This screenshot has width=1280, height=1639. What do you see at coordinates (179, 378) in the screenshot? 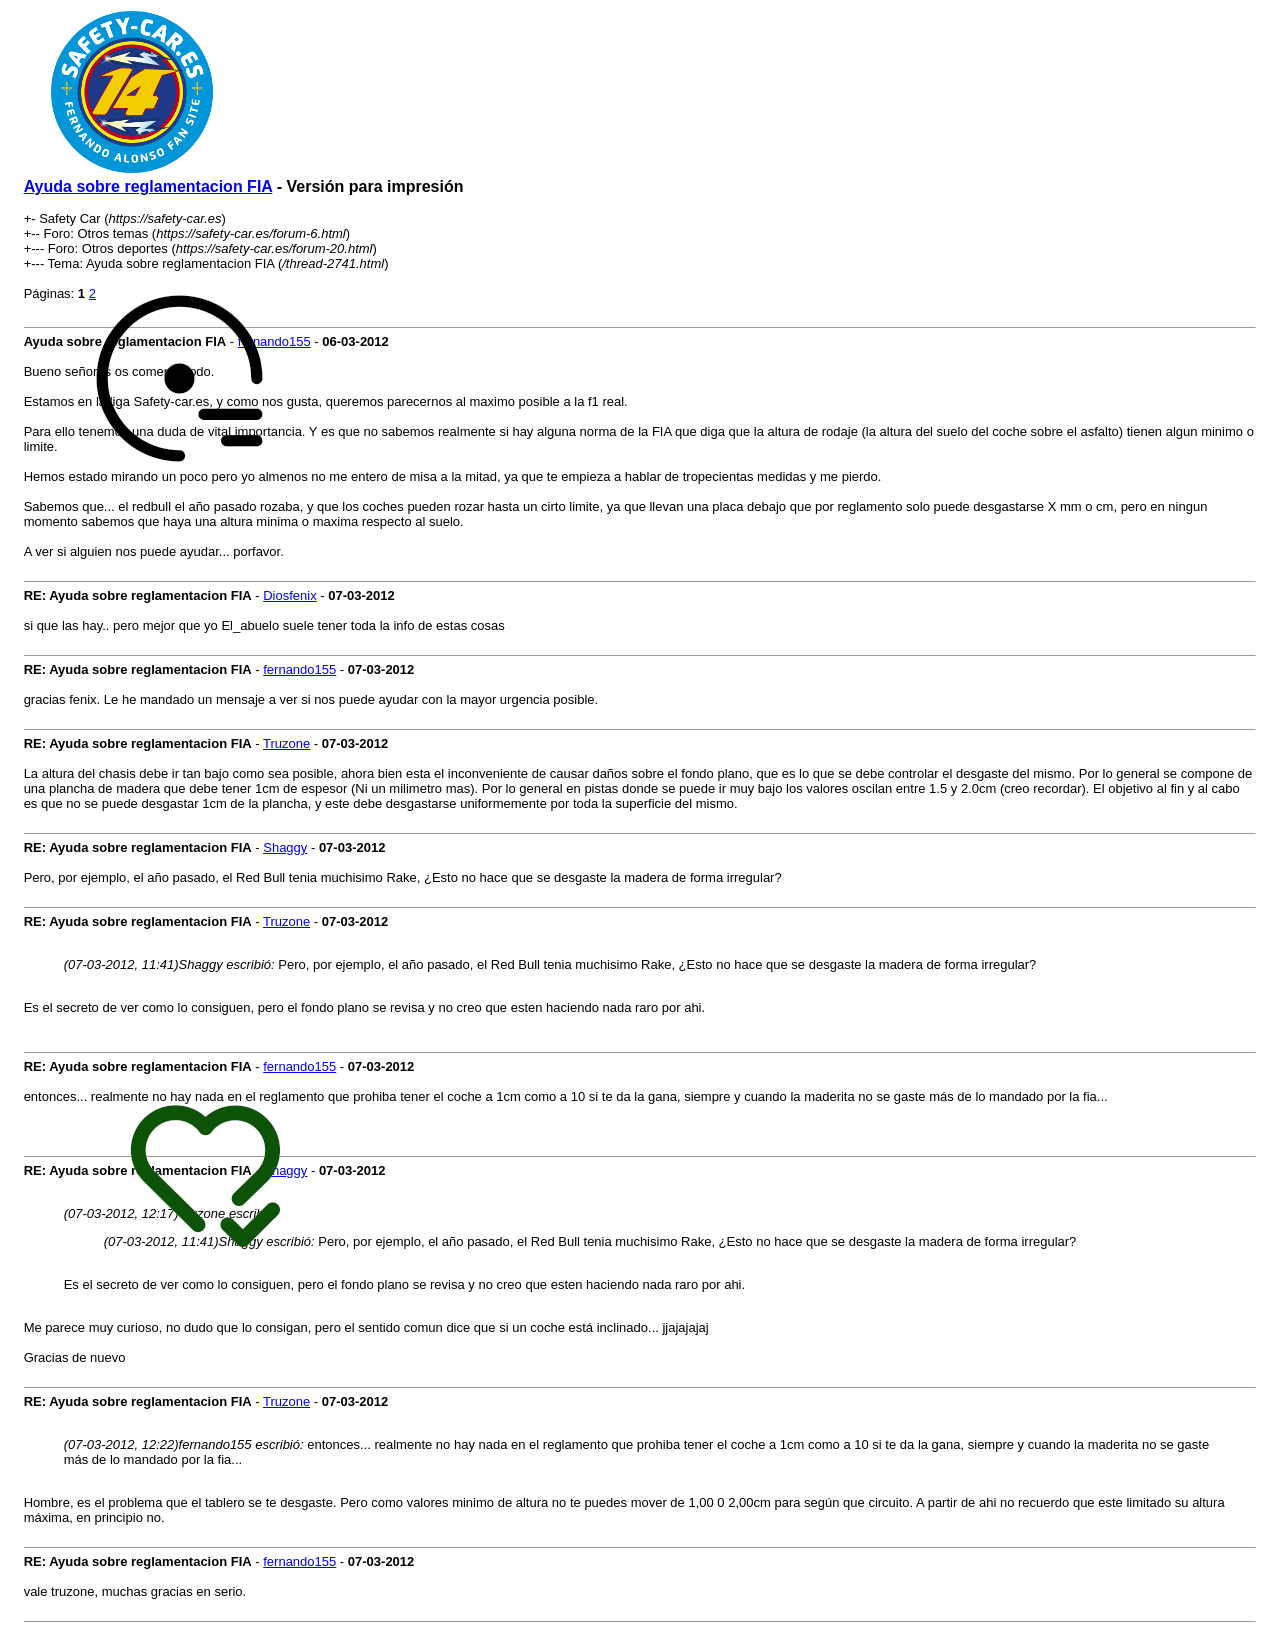
I see `view issue tracking history` at bounding box center [179, 378].